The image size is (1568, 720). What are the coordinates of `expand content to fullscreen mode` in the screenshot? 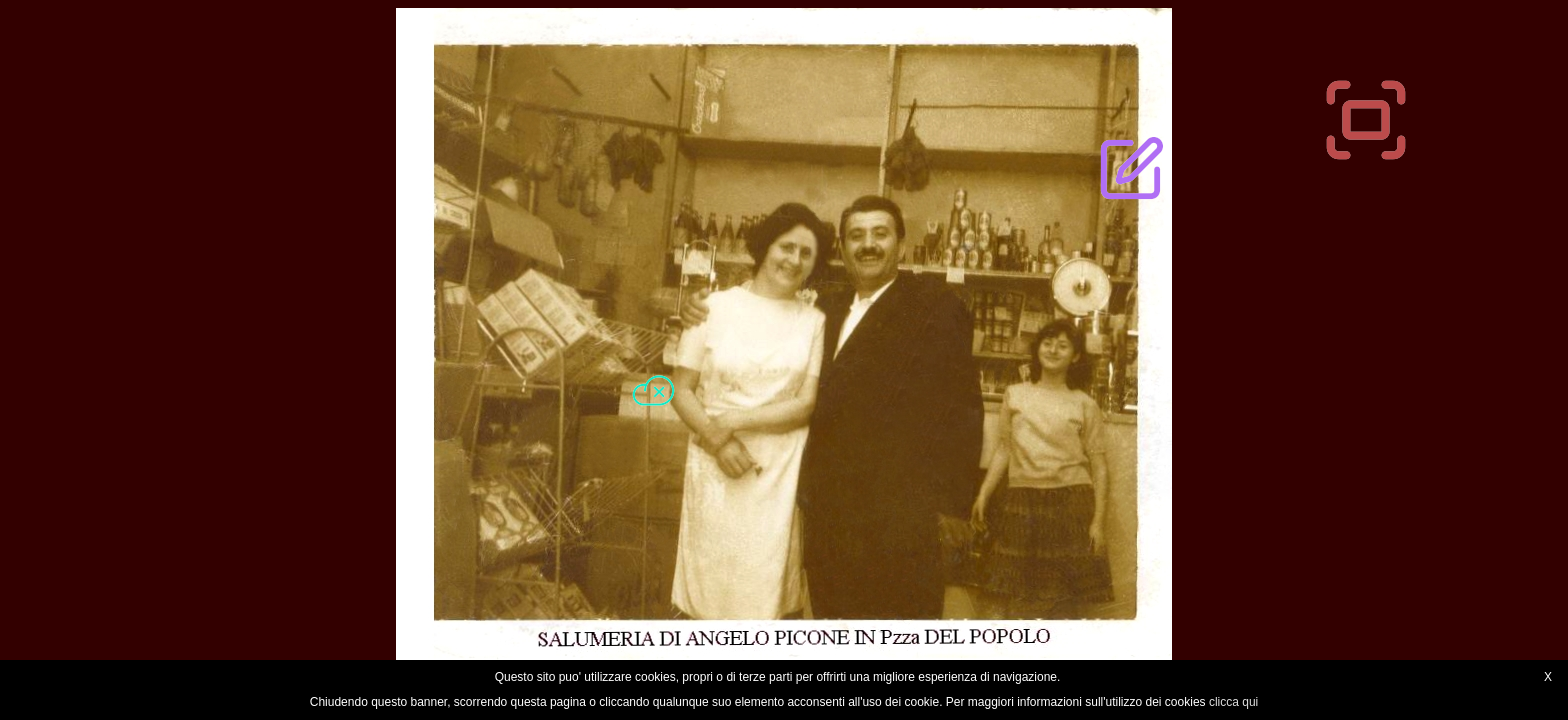 It's located at (1366, 120).